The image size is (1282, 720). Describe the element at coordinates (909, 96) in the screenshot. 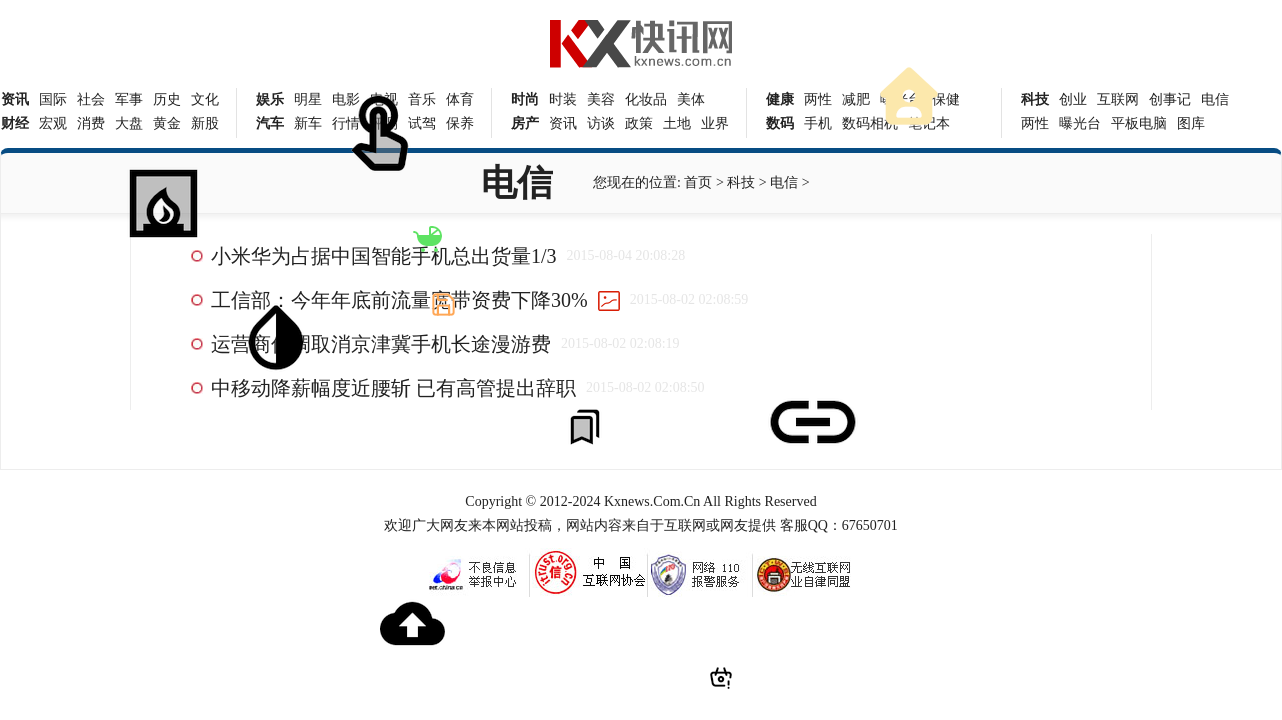

I see `view your home profile` at that location.